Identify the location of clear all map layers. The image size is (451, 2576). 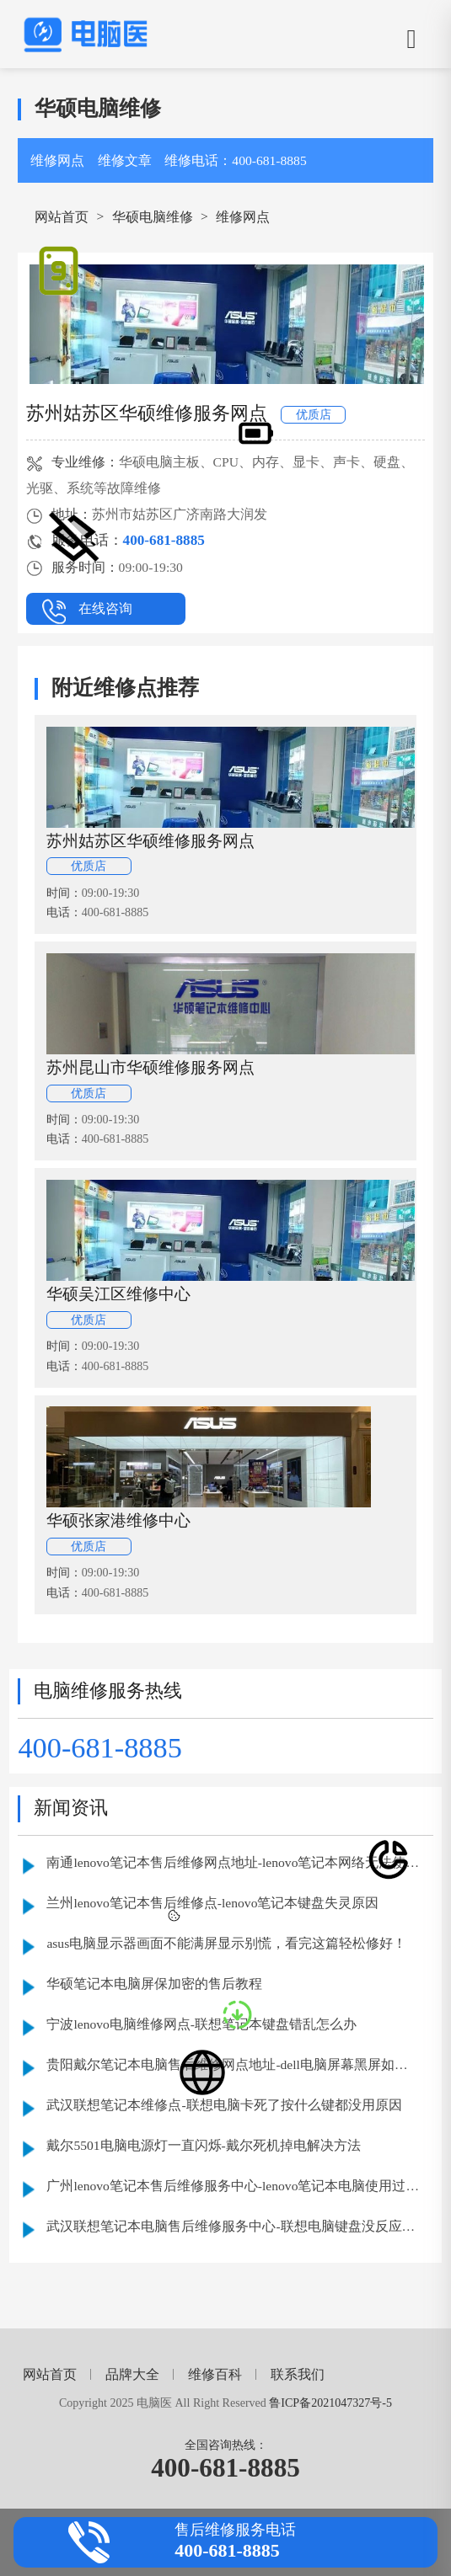
(73, 539).